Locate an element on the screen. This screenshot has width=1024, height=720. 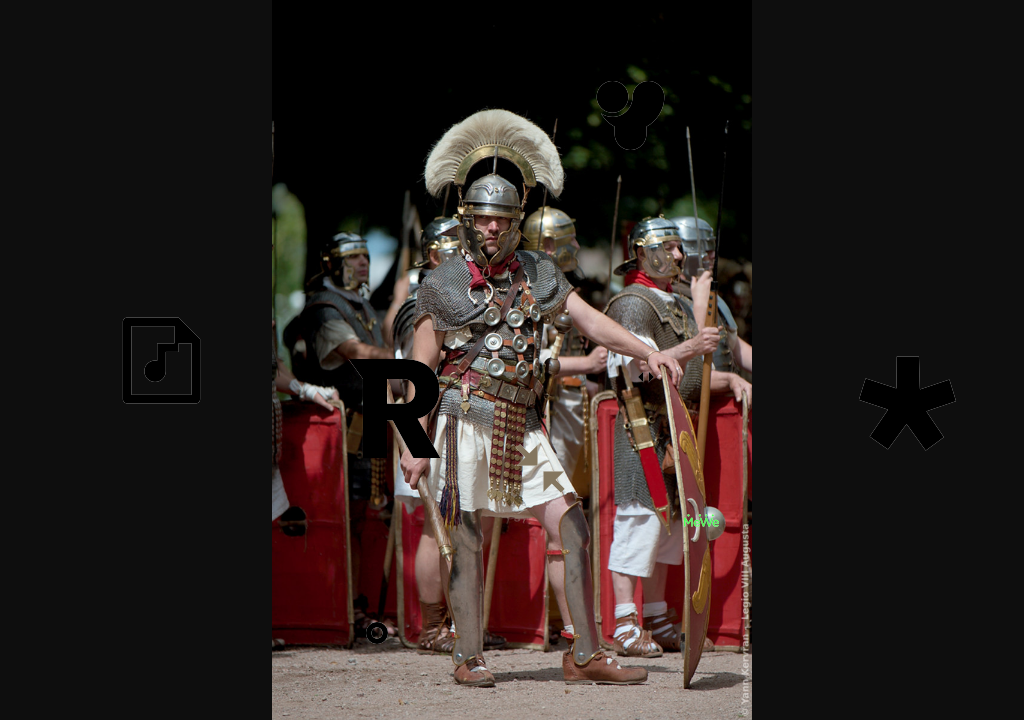
access Okta identity management is located at coordinates (377, 633).